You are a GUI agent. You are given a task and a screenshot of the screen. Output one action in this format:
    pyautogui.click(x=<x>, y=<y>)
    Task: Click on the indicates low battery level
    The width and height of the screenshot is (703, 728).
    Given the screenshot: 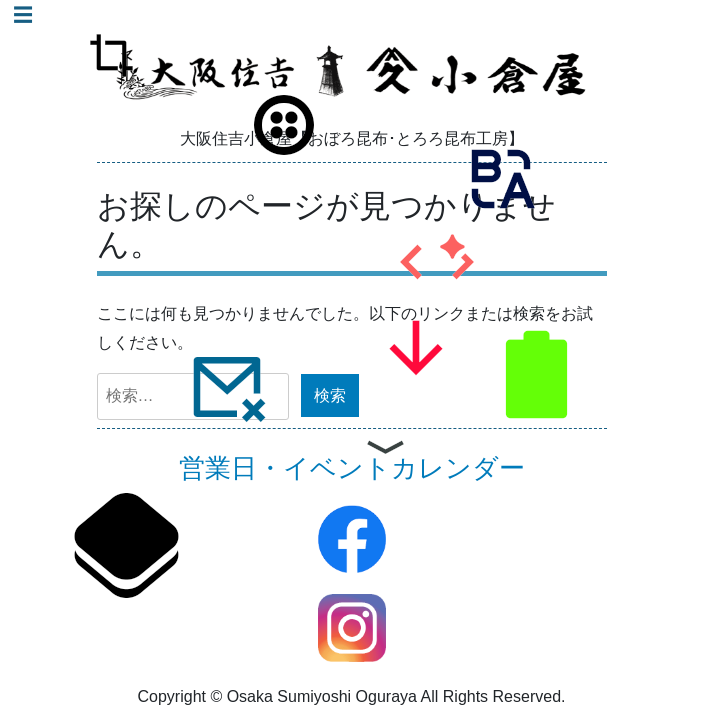 What is the action you would take?
    pyautogui.click(x=536, y=374)
    